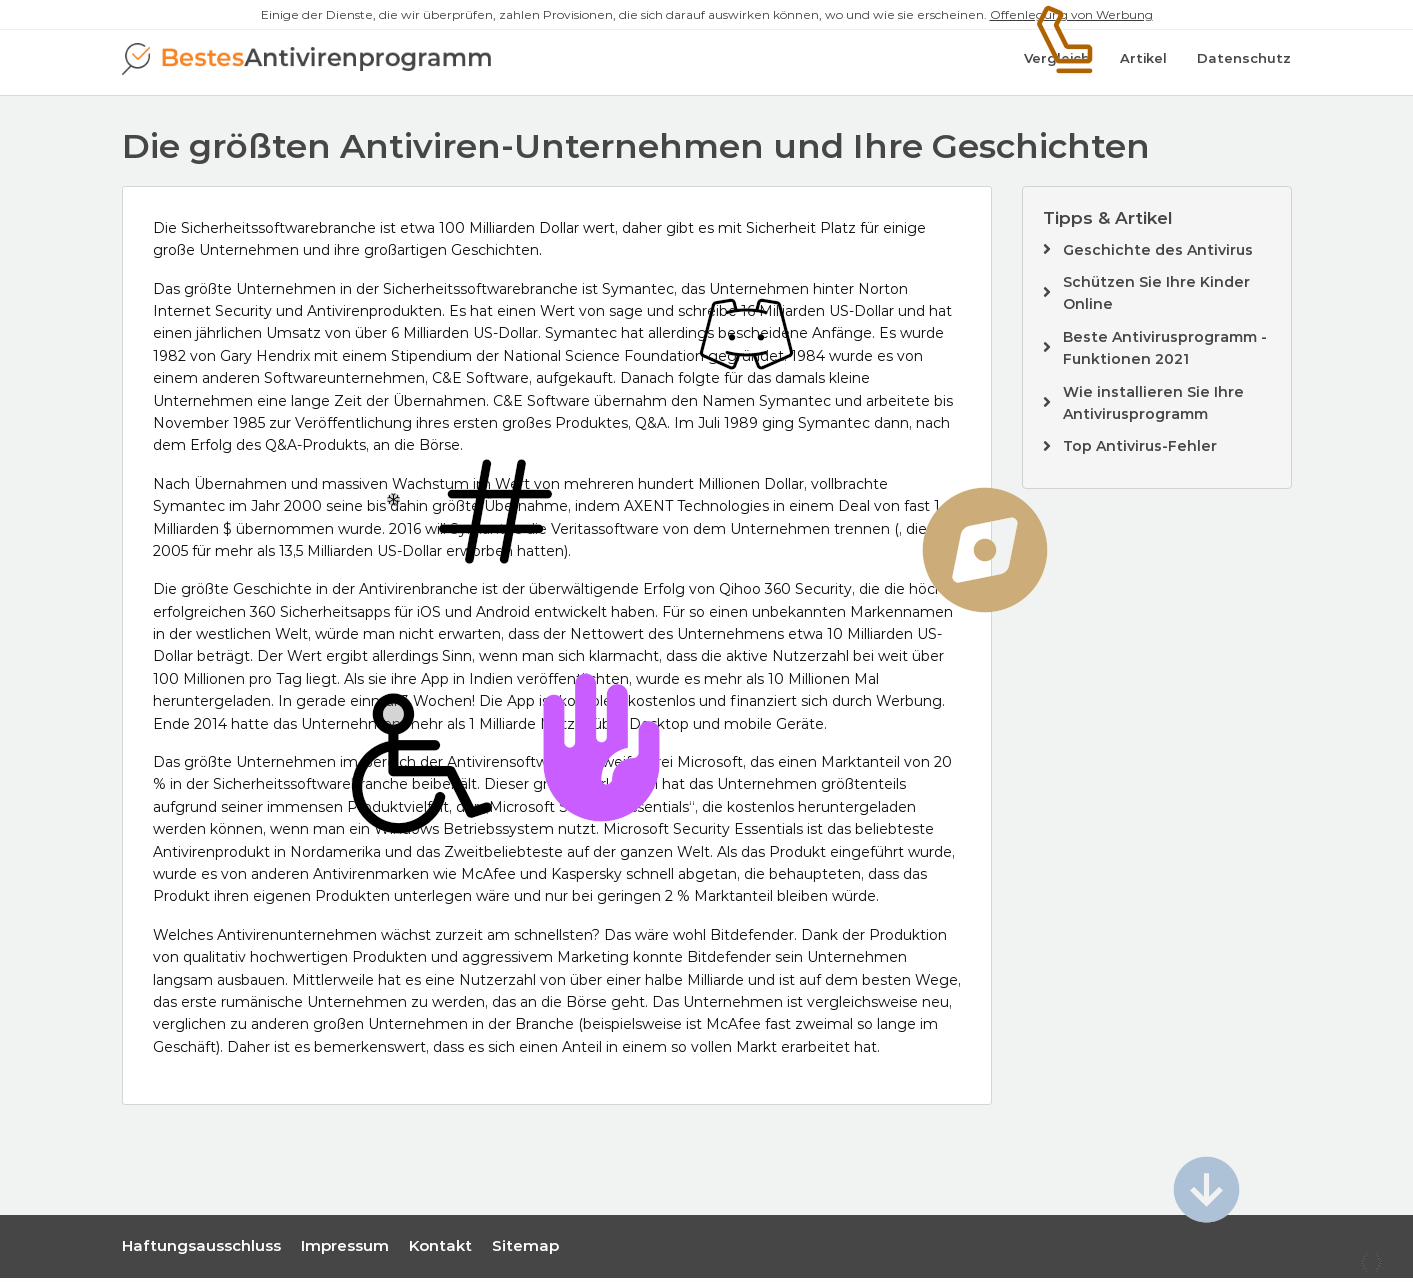 The width and height of the screenshot is (1413, 1282). What do you see at coordinates (409, 766) in the screenshot?
I see `indicates wheelchair accessibility available` at bounding box center [409, 766].